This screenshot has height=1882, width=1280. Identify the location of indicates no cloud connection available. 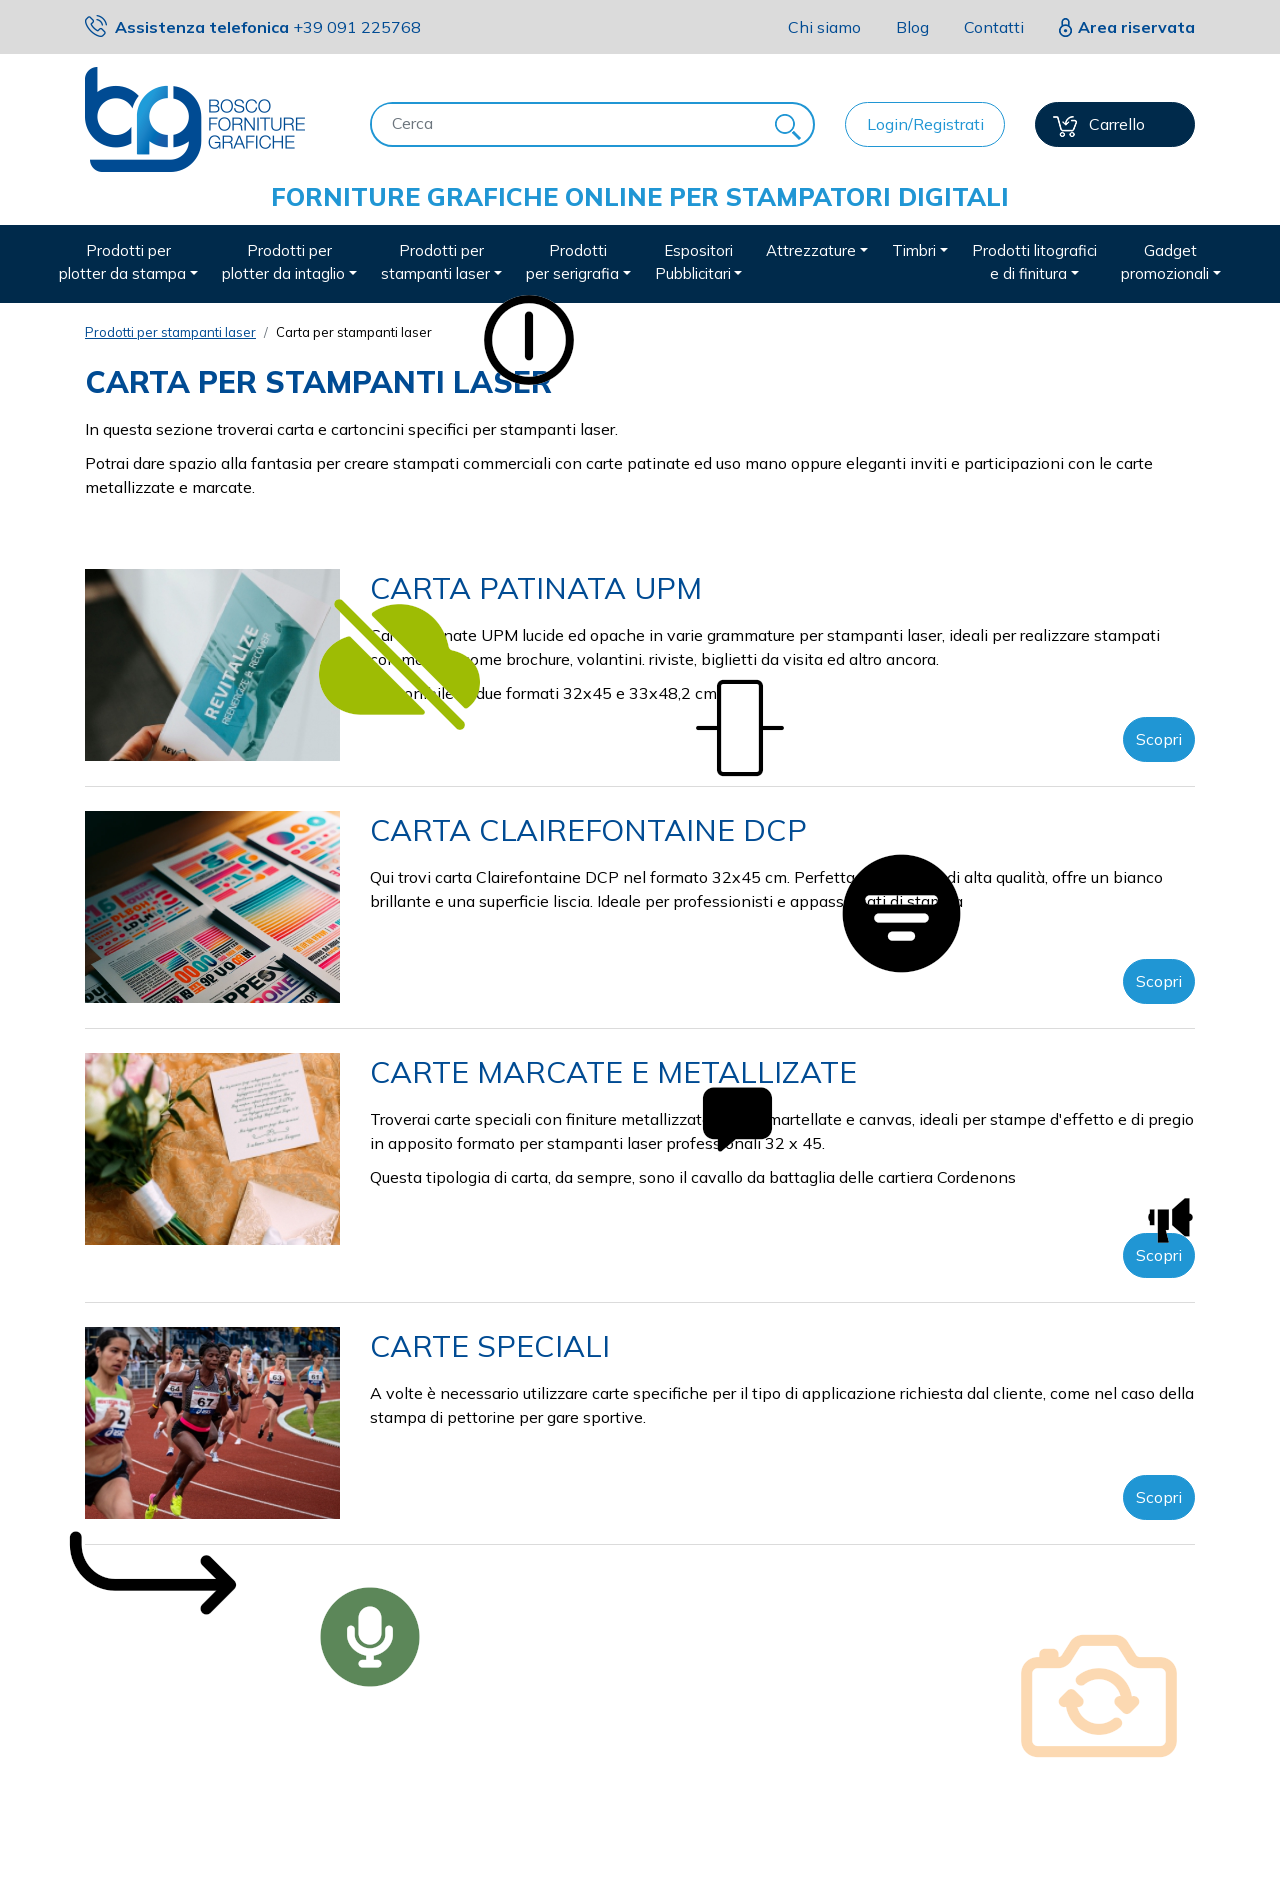
(399, 664).